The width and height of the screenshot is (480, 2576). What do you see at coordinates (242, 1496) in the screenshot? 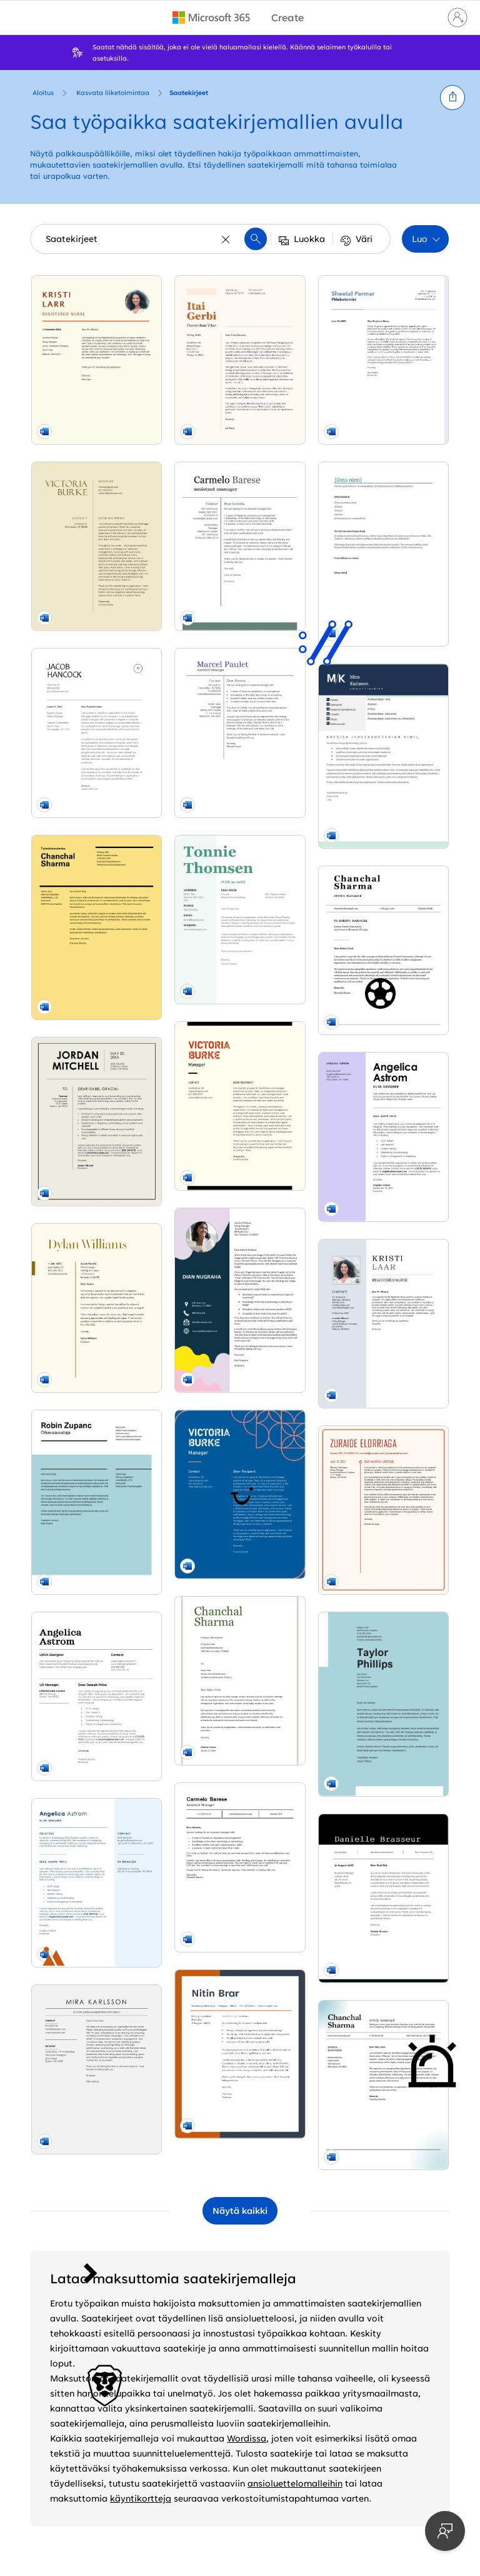
I see `TUI travel company logo` at bounding box center [242, 1496].